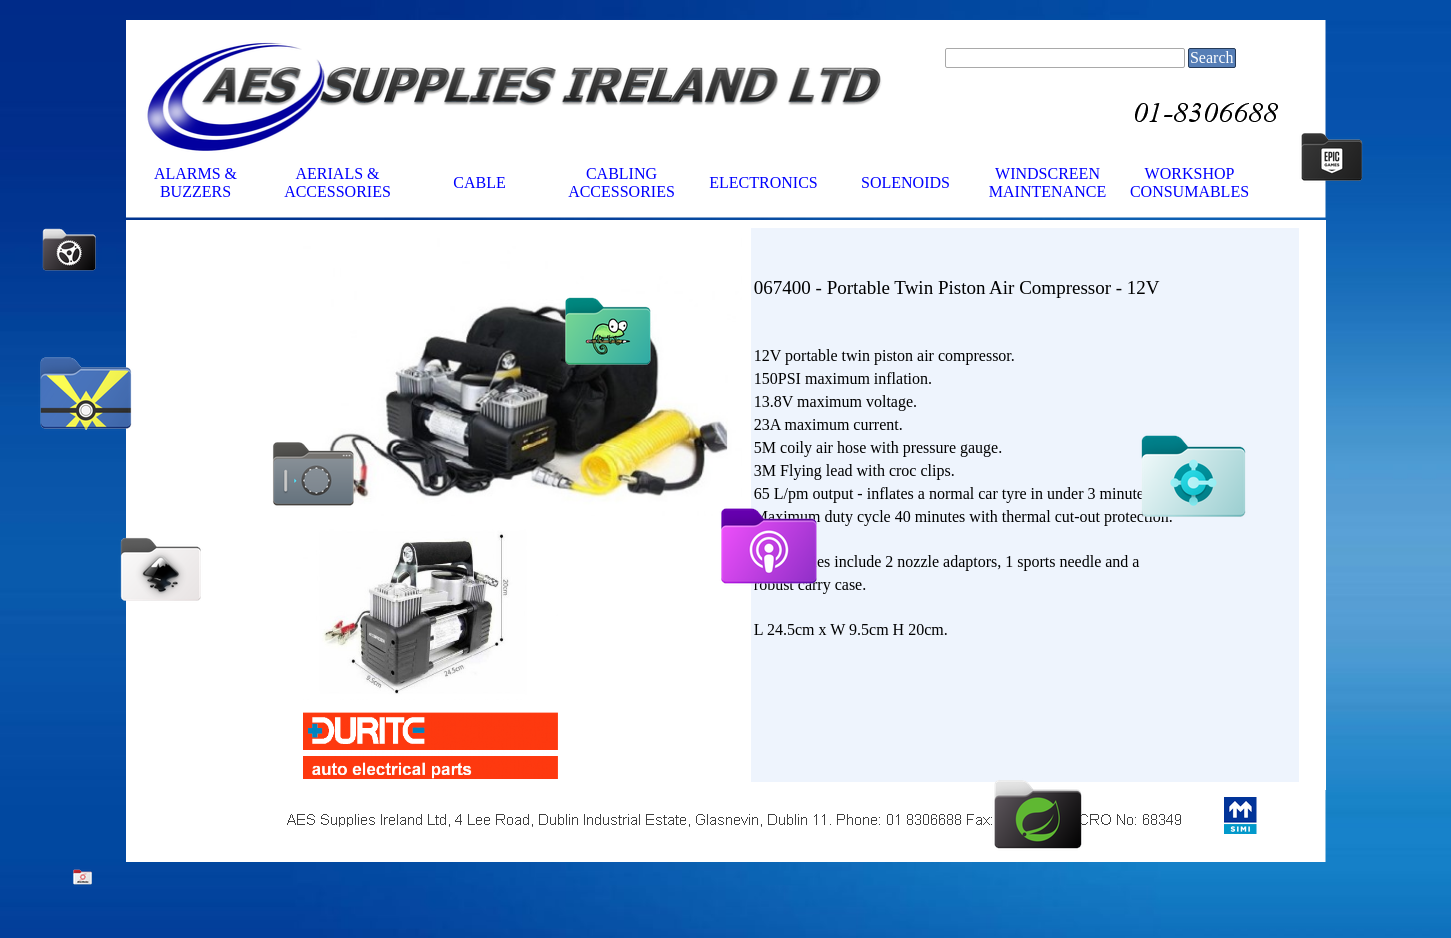  Describe the element at coordinates (160, 571) in the screenshot. I see `open inkscape project files folder` at that location.